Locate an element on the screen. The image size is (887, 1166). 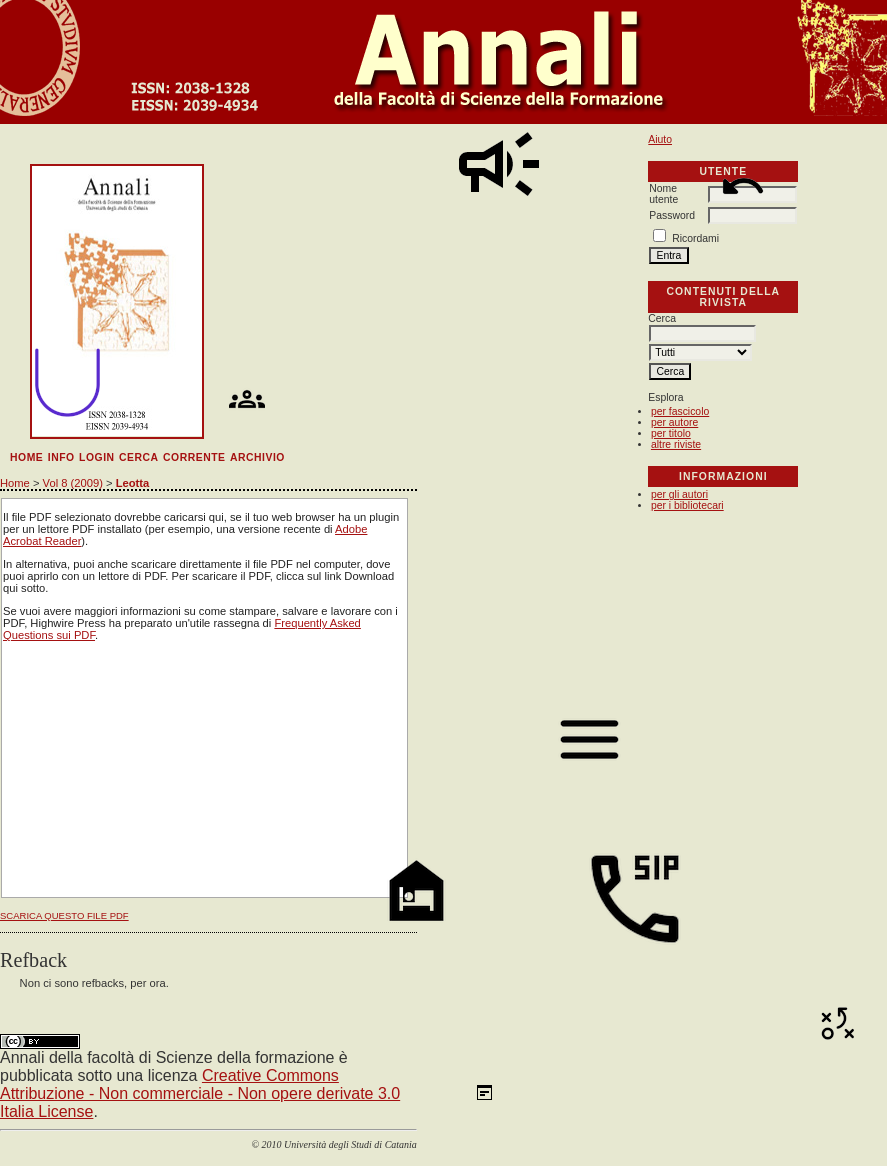
perform a union operation on selected shapes is located at coordinates (67, 377).